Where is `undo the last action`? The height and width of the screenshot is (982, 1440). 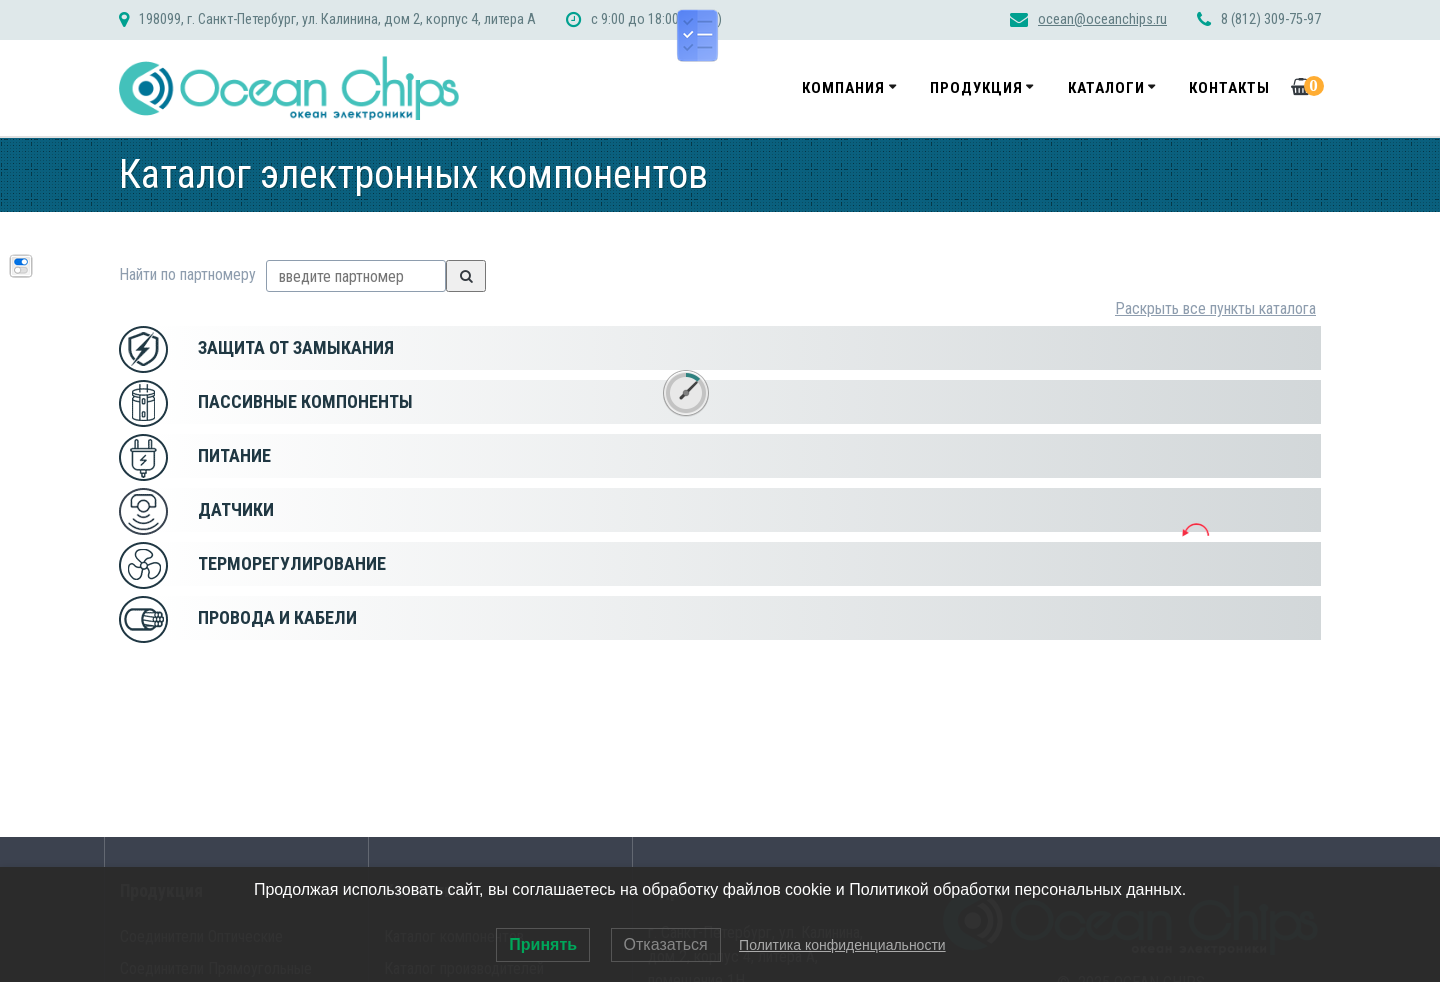
undo the last action is located at coordinates (1196, 529).